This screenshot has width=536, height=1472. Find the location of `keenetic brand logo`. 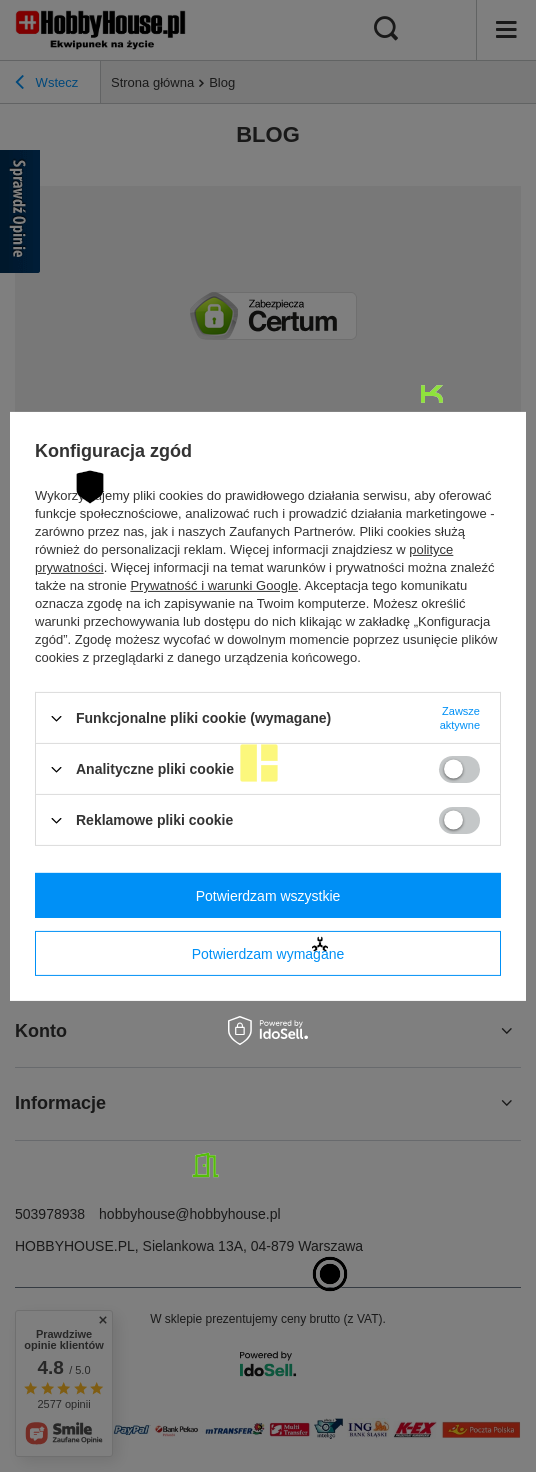

keenetic brand logo is located at coordinates (432, 394).